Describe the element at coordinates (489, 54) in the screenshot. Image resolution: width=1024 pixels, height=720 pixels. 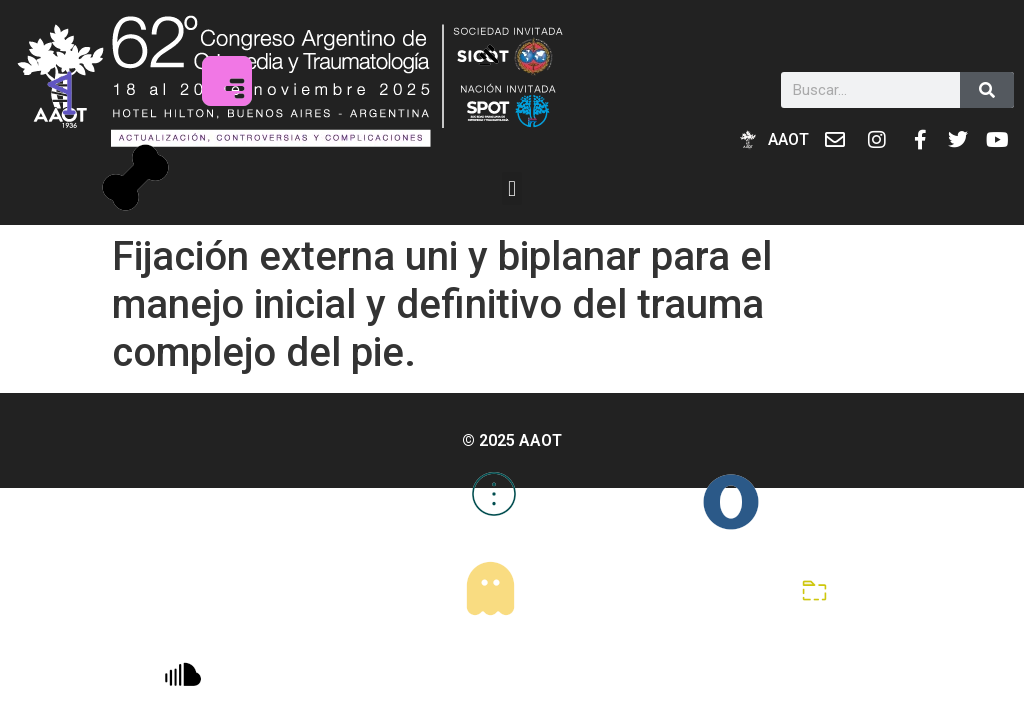
I see `access legal or terms of service information` at that location.